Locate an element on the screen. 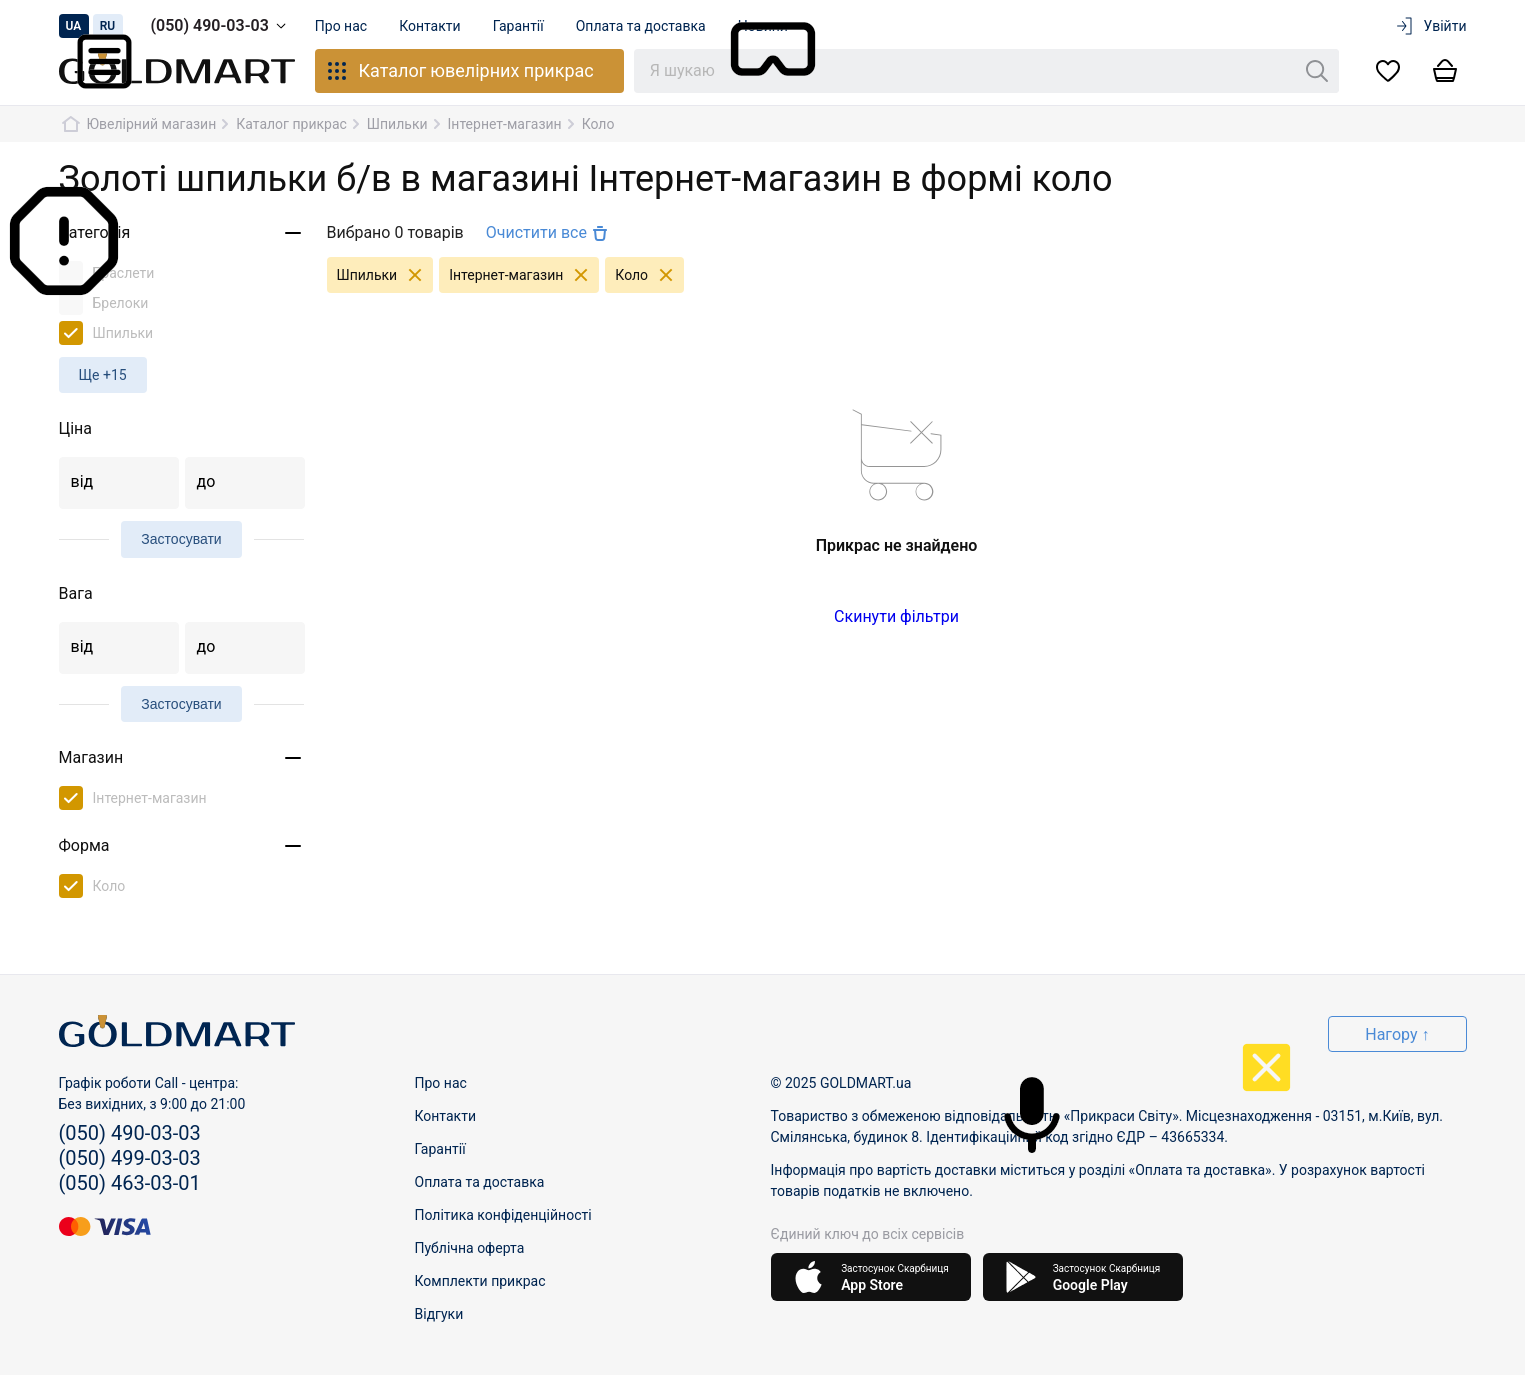  tap to use voice input is located at coordinates (1032, 1113).